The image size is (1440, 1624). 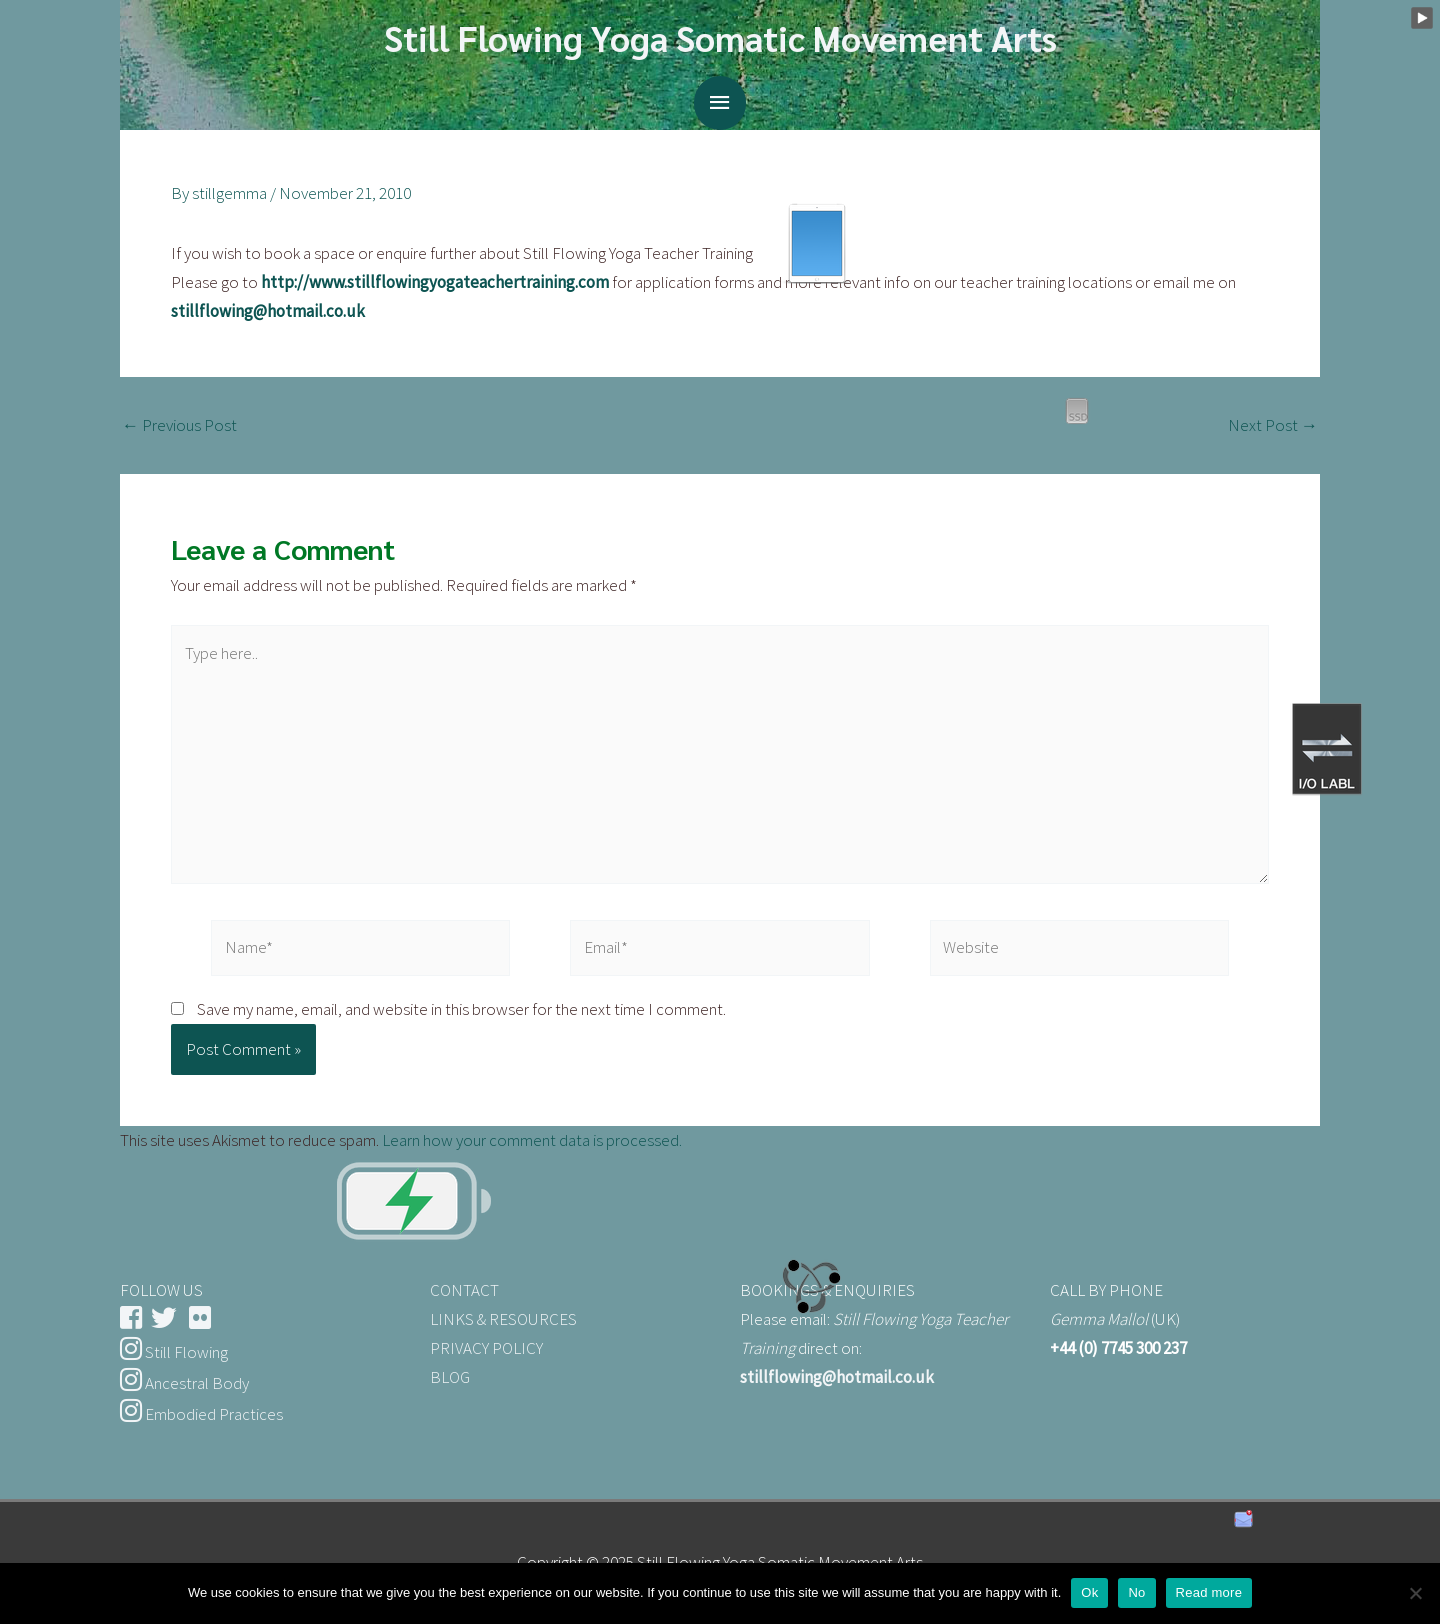 What do you see at coordinates (414, 1201) in the screenshot?
I see `indicates battery is charging at 90%` at bounding box center [414, 1201].